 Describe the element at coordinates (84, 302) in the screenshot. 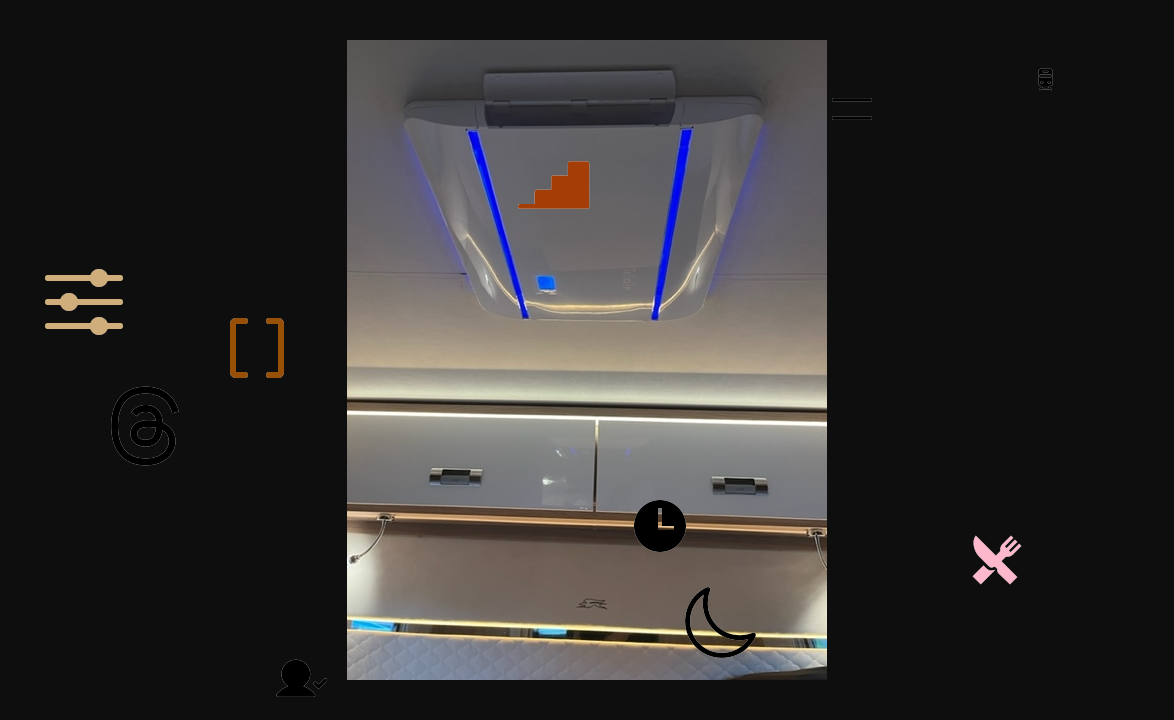

I see `open settings or preferences` at that location.